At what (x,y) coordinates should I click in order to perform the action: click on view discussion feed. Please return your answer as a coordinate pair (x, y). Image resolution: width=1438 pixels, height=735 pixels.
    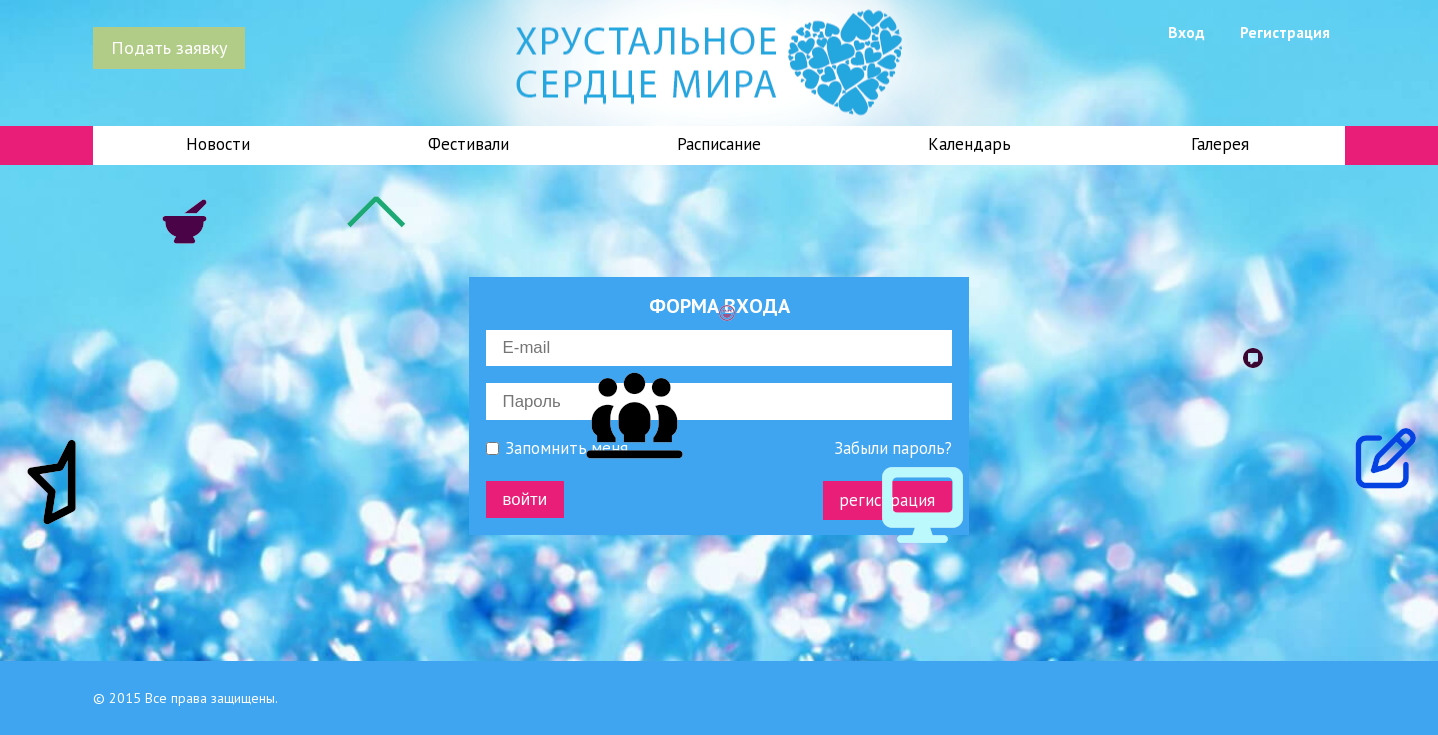
    Looking at the image, I should click on (1253, 358).